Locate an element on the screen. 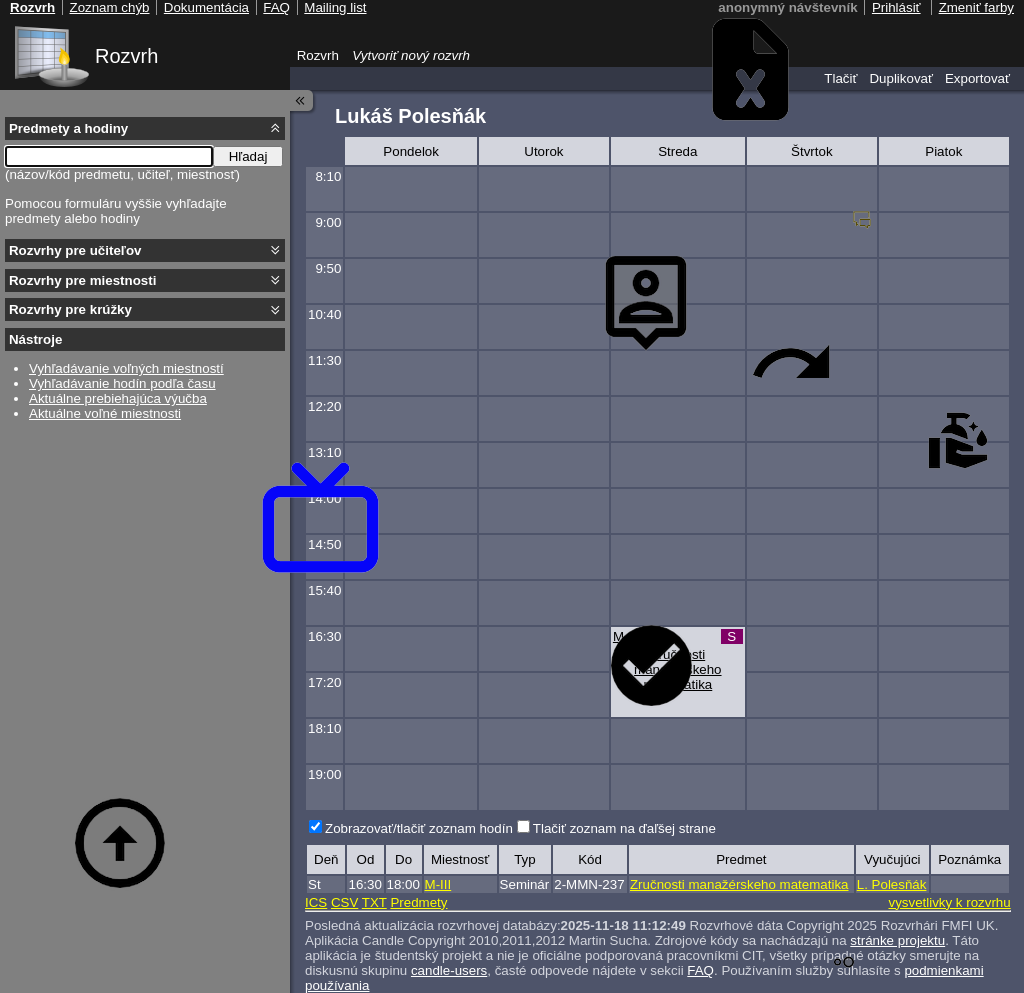 Image resolution: width=1024 pixels, height=993 pixels. open or view an excel spreadsheet is located at coordinates (750, 69).